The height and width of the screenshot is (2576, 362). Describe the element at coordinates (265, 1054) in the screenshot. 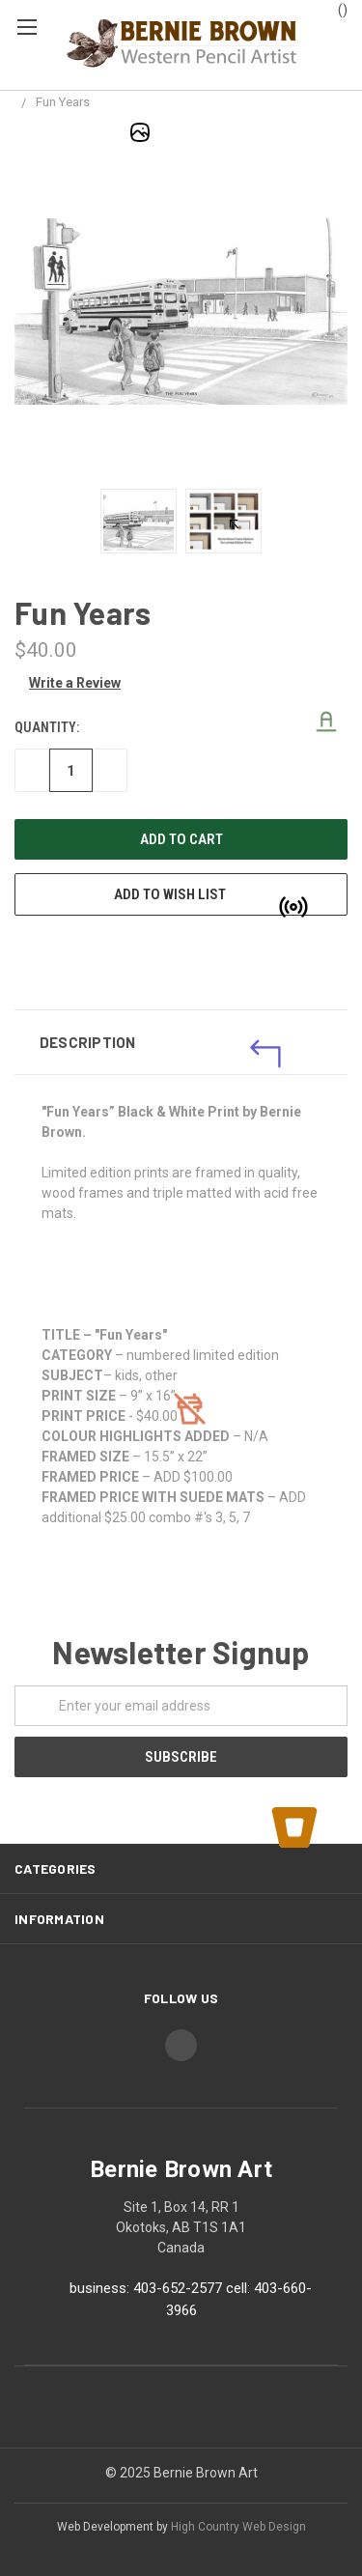

I see `go back to previous screen or step` at that location.